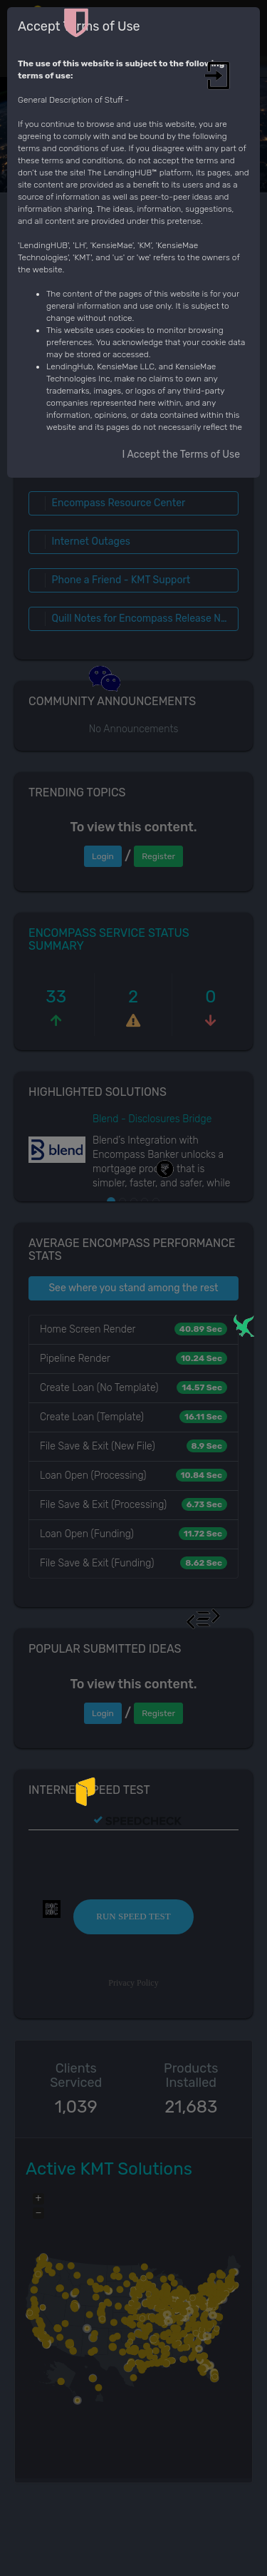 The image size is (267, 2576). I want to click on view balance in Indian rupees, so click(164, 1169).